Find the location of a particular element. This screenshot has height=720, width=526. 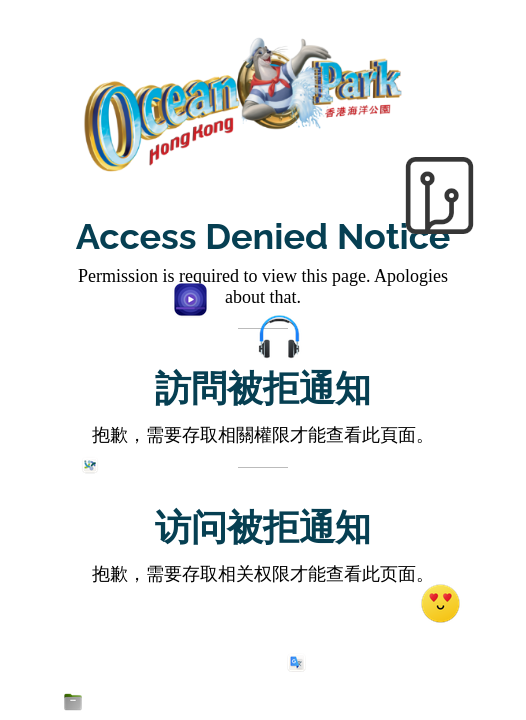

open the nautilus file manager is located at coordinates (73, 702).